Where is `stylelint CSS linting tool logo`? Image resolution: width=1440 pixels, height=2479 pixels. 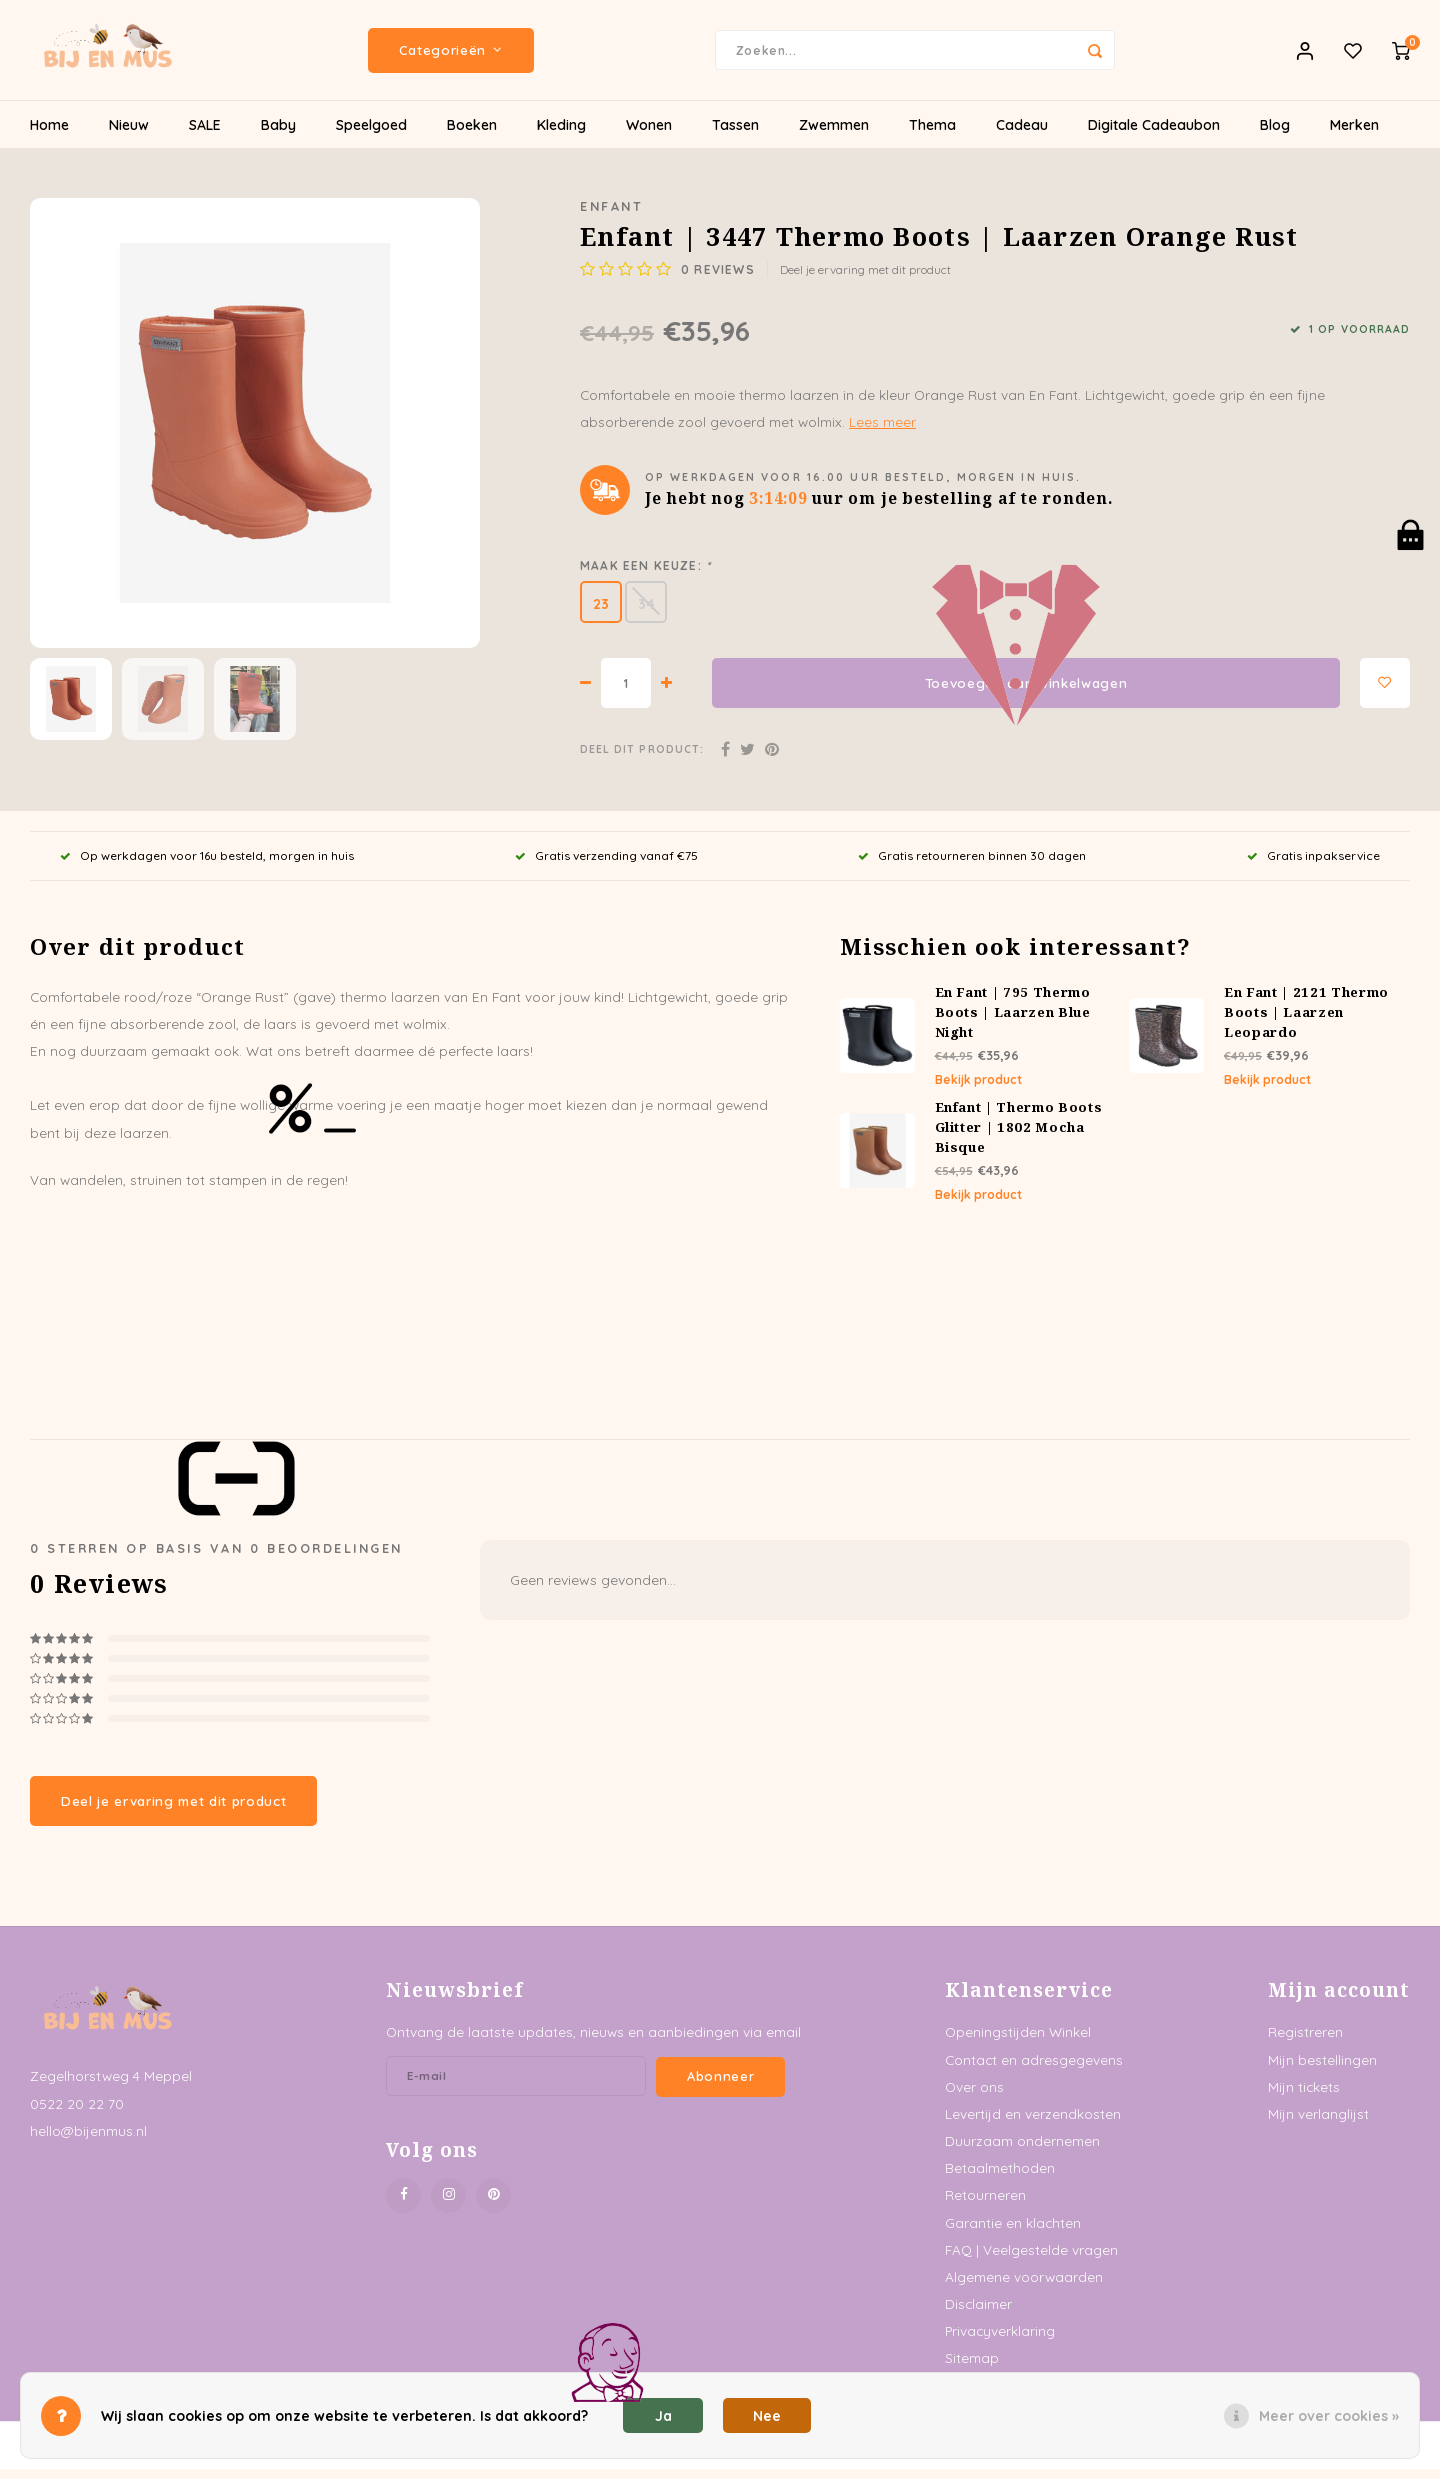 stylelint CSS linting tool logo is located at coordinates (1016, 645).